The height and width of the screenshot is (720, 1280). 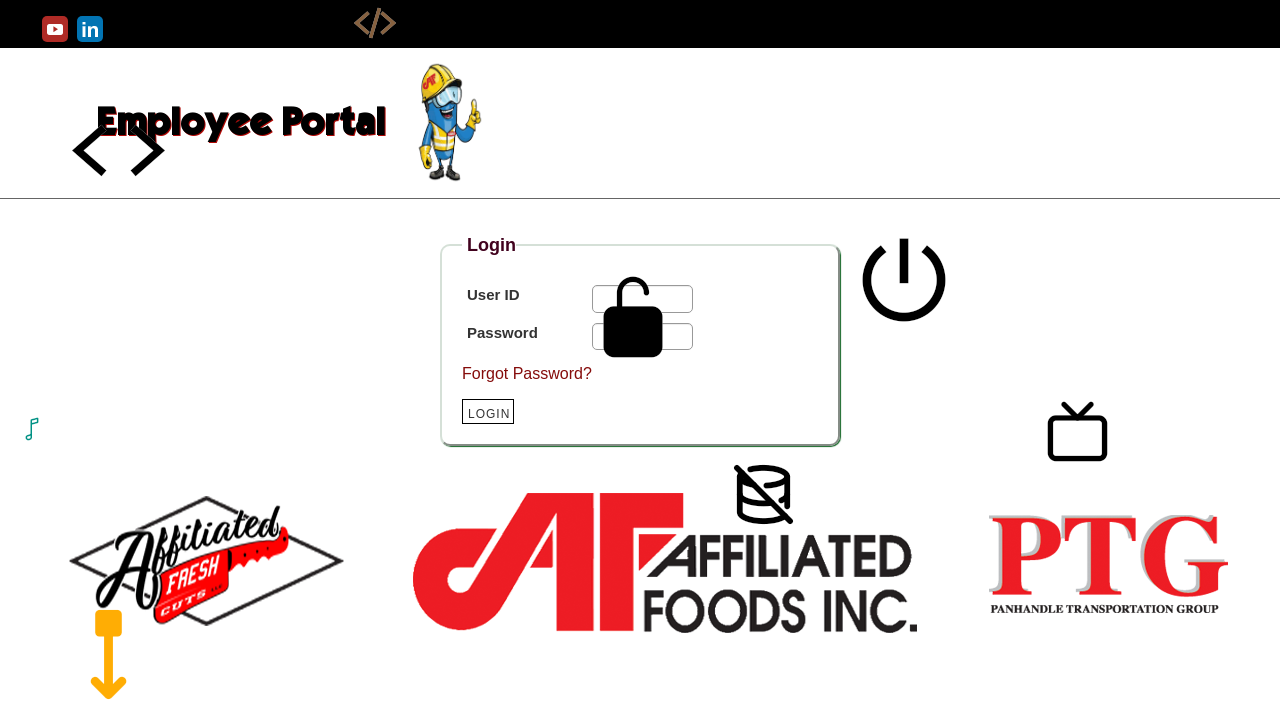 I want to click on database connection unavailable or offline, so click(x=763, y=494).